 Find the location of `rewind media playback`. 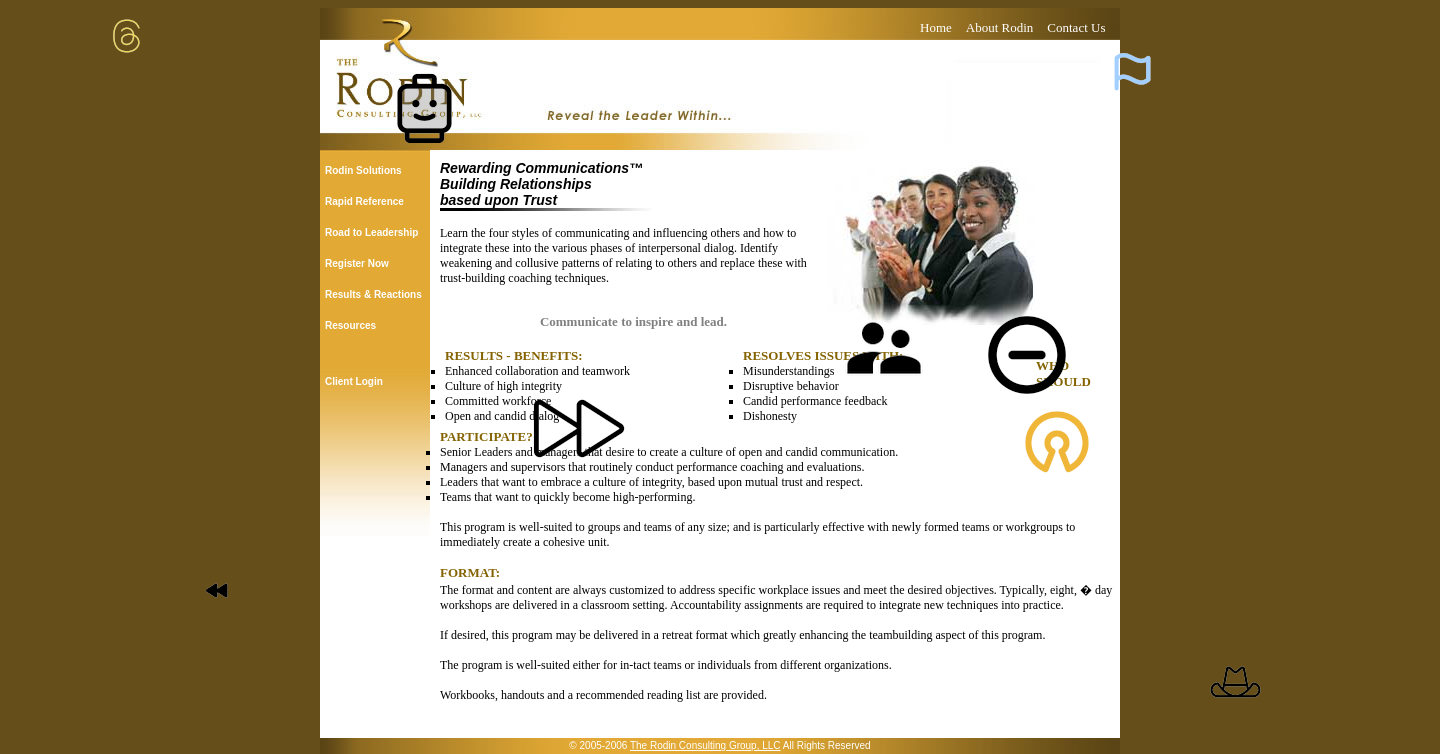

rewind media playback is located at coordinates (217, 590).